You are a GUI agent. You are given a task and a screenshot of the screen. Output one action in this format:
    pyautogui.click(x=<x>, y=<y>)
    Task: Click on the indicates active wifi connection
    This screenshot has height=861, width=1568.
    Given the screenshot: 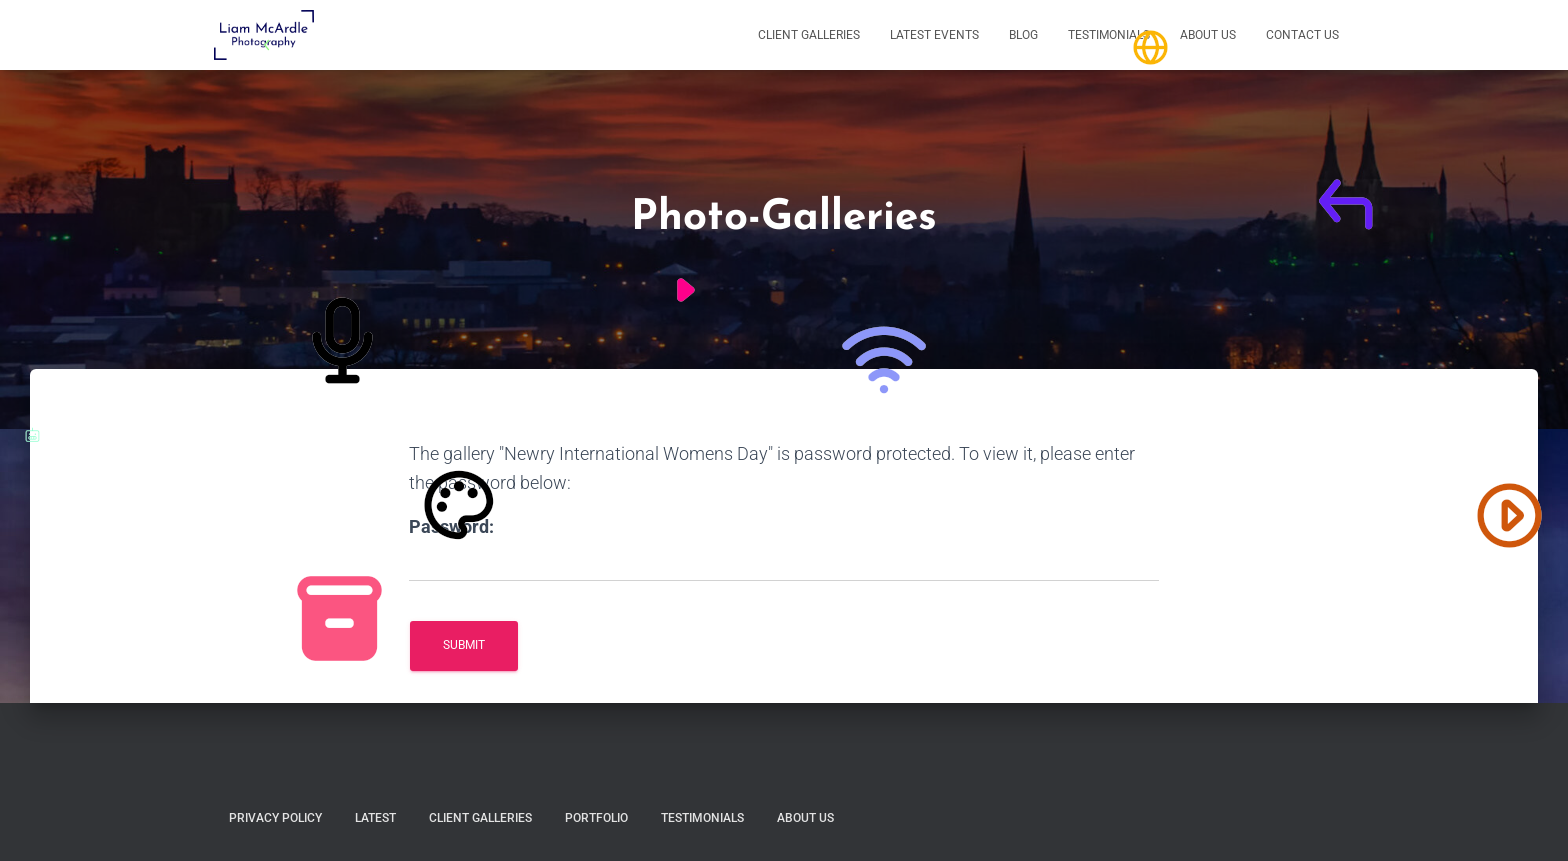 What is the action you would take?
    pyautogui.click(x=884, y=360)
    